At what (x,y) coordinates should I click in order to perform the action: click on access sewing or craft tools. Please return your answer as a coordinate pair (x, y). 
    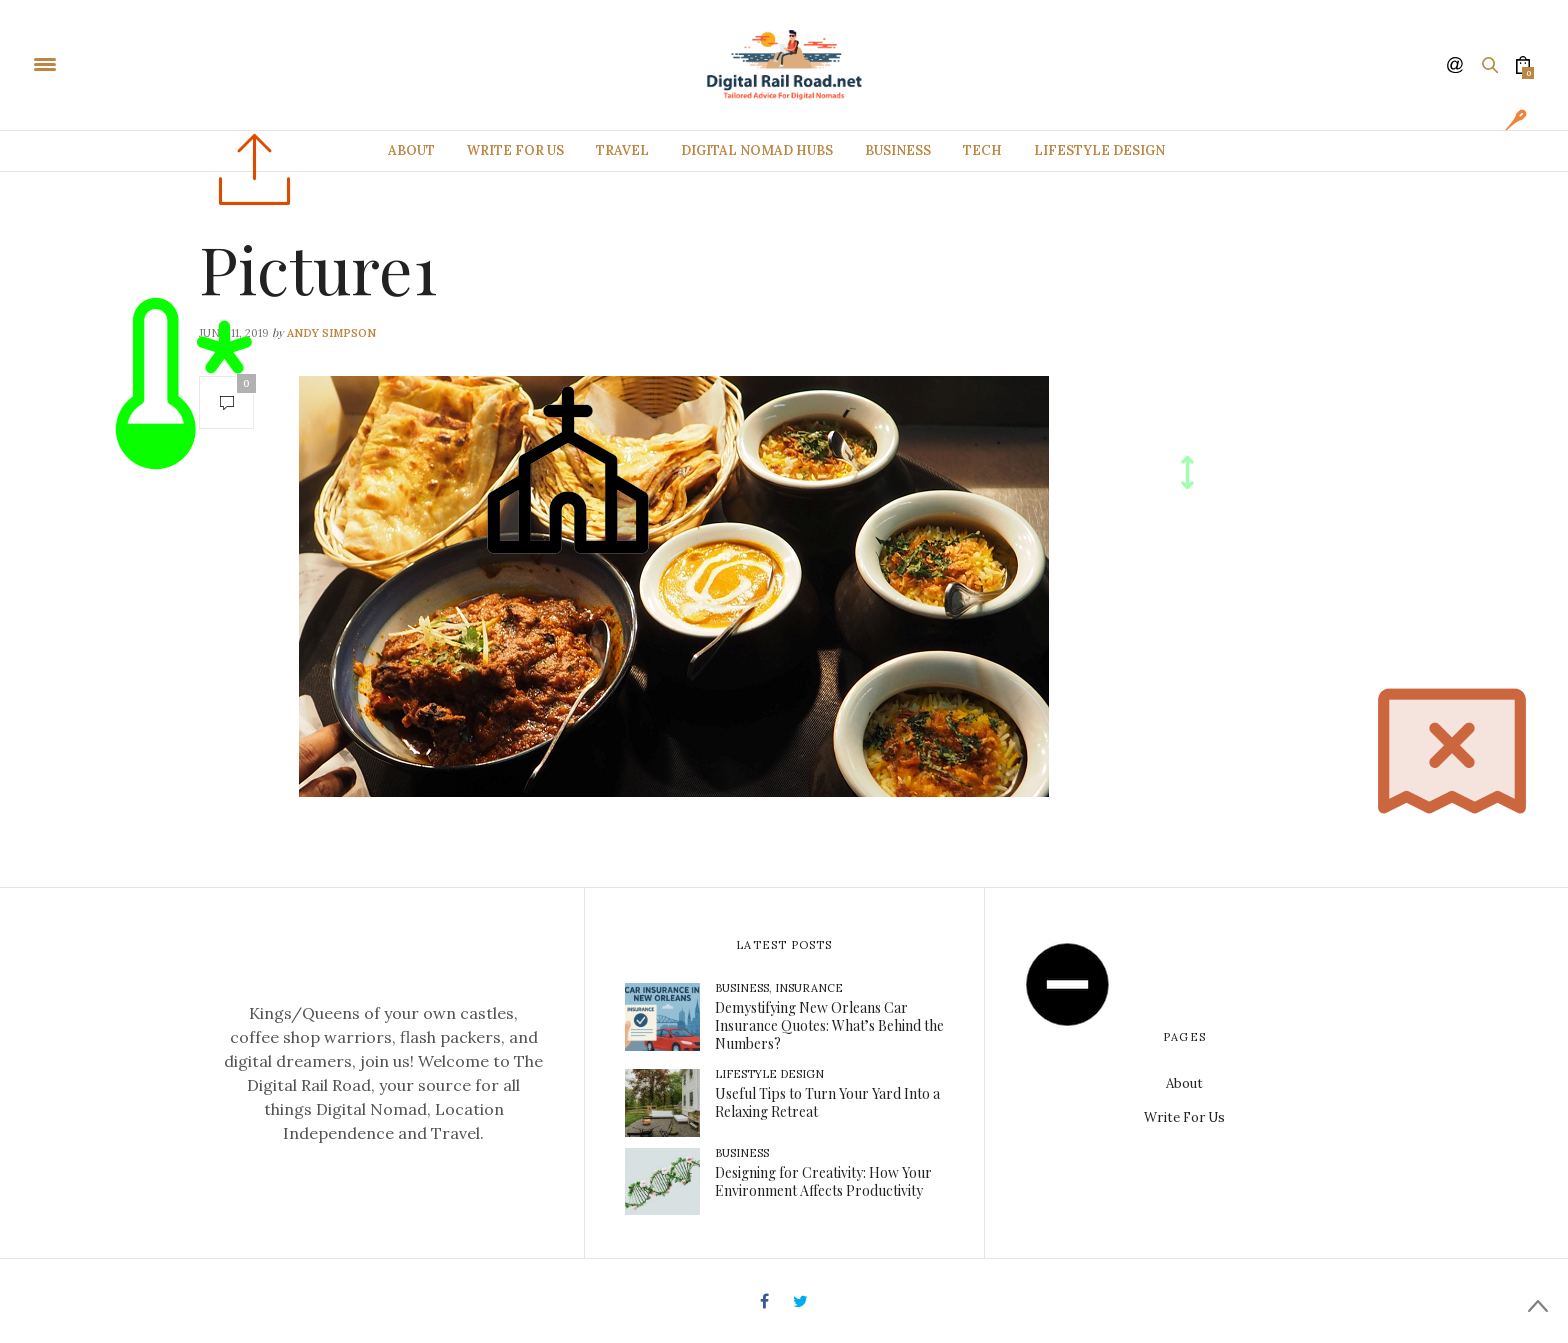
    Looking at the image, I should click on (1516, 120).